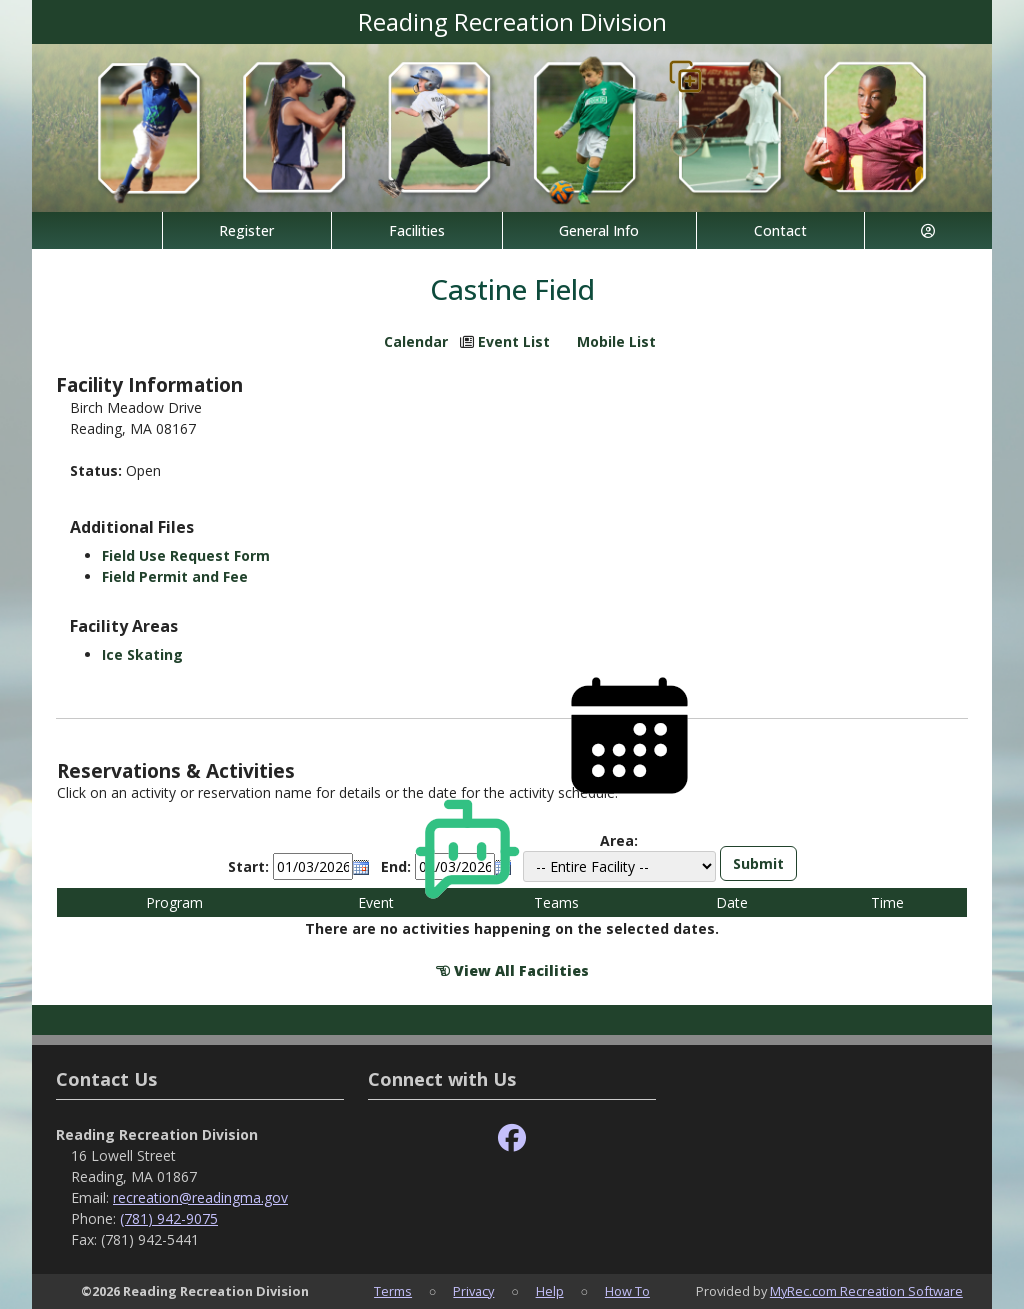 This screenshot has height=1309, width=1024. What do you see at coordinates (629, 735) in the screenshot?
I see `view calendar or schedule` at bounding box center [629, 735].